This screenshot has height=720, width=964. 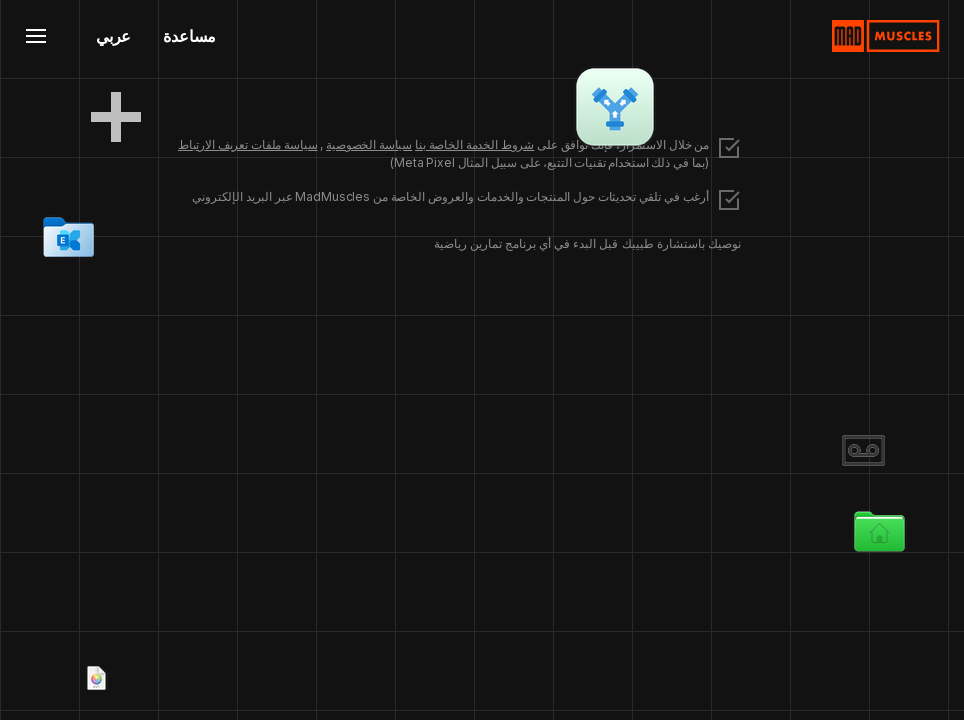 What do you see at coordinates (96, 678) in the screenshot?
I see `a KVT text file associated with Krita vector graphics` at bounding box center [96, 678].